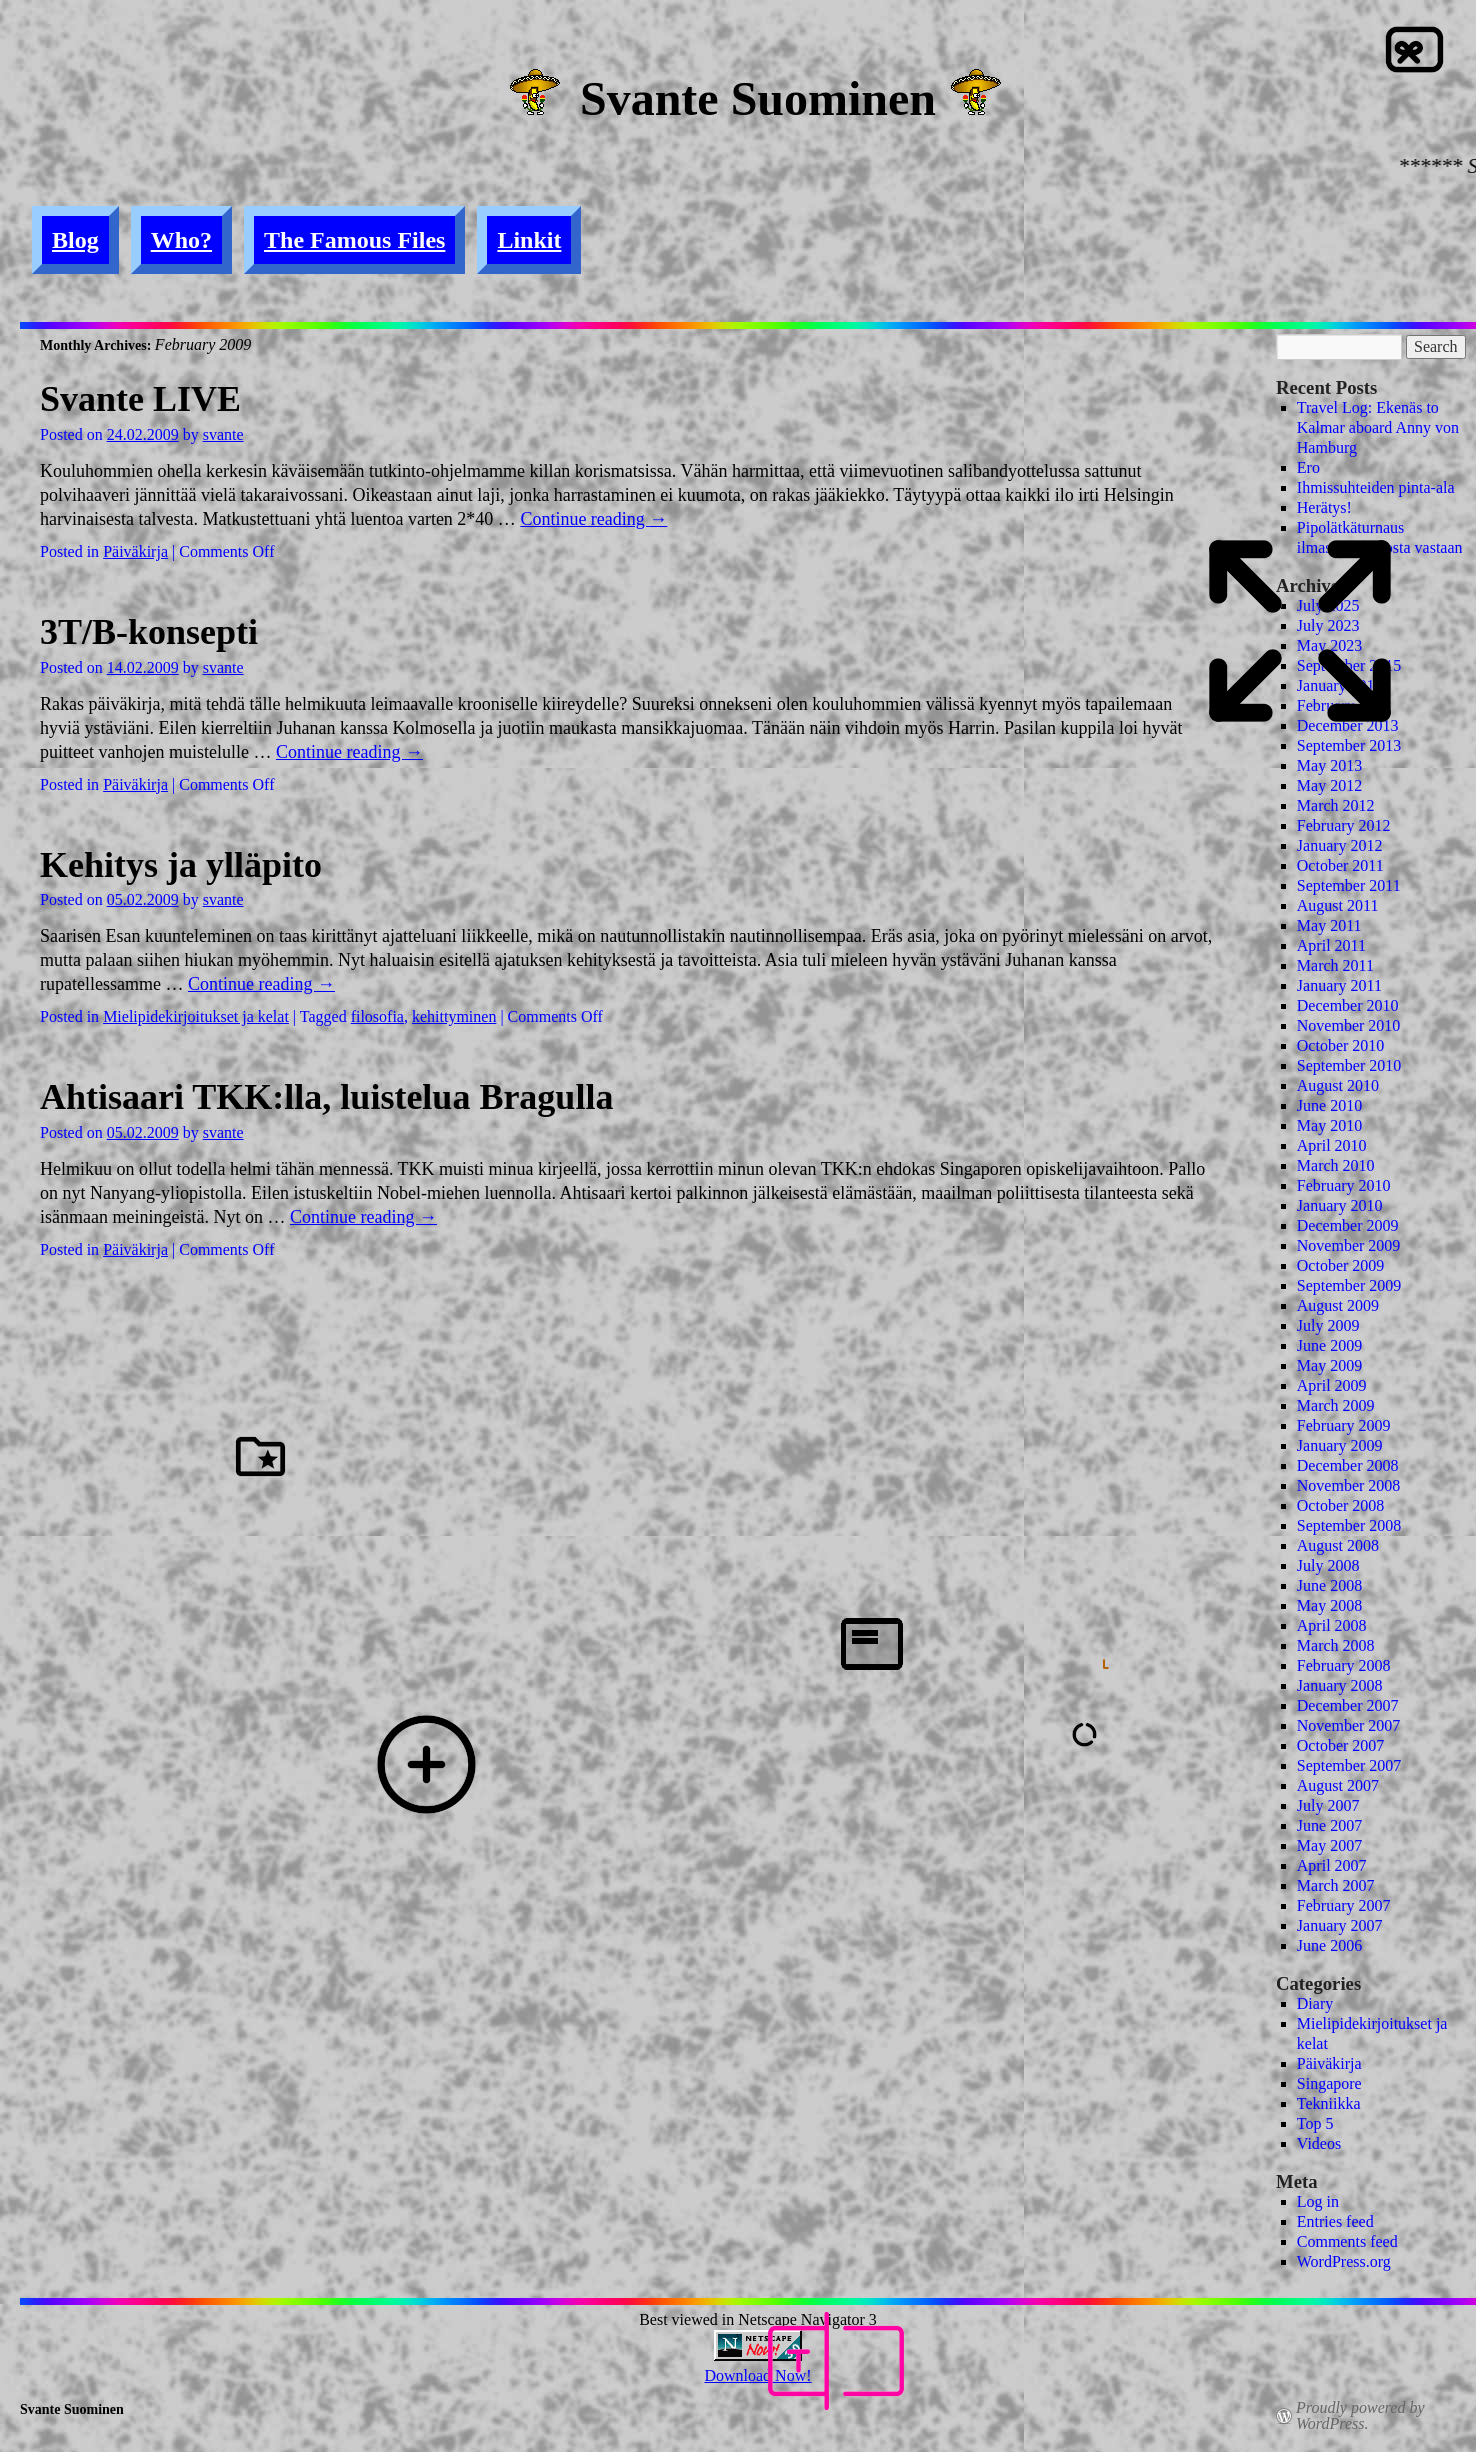  What do you see at coordinates (260, 1456) in the screenshot?
I see `access your starred or favorite files` at bounding box center [260, 1456].